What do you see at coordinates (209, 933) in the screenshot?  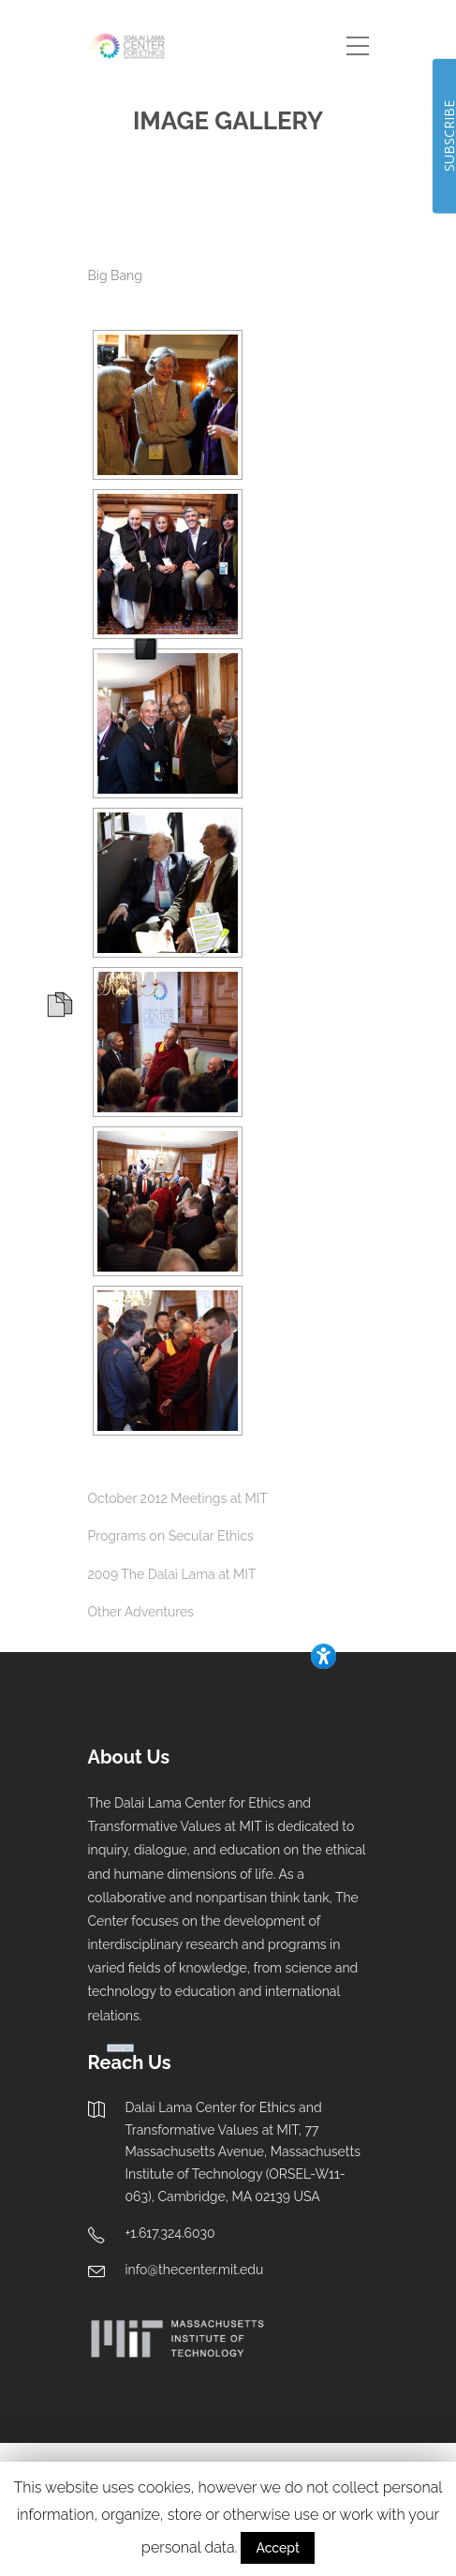 I see `summarize or highlight key points in a document` at bounding box center [209, 933].